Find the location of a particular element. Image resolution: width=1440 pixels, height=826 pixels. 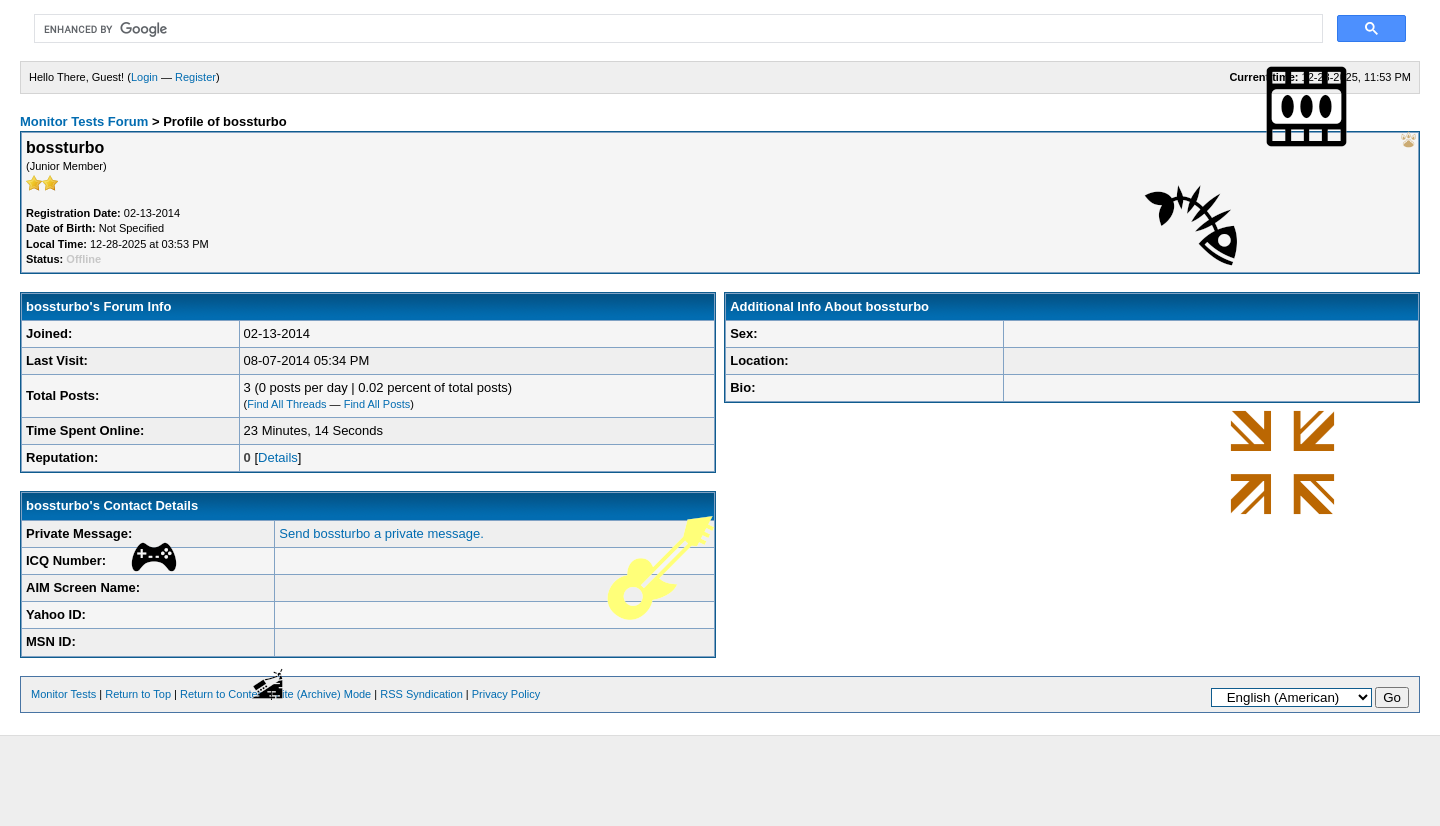

select United Kingdom as region or language is located at coordinates (1282, 462).